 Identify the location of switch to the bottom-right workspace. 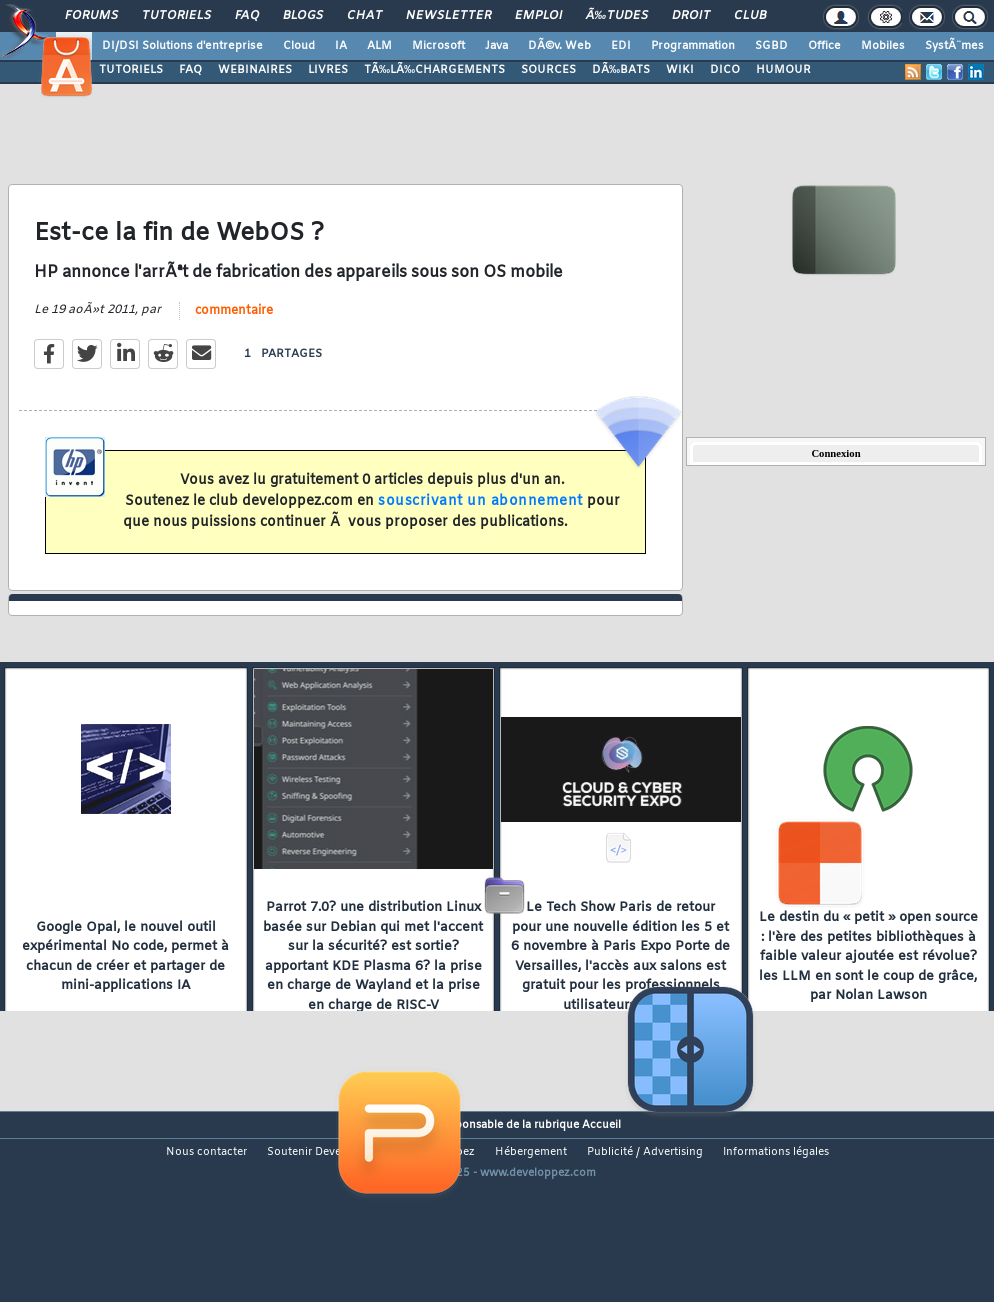
(820, 863).